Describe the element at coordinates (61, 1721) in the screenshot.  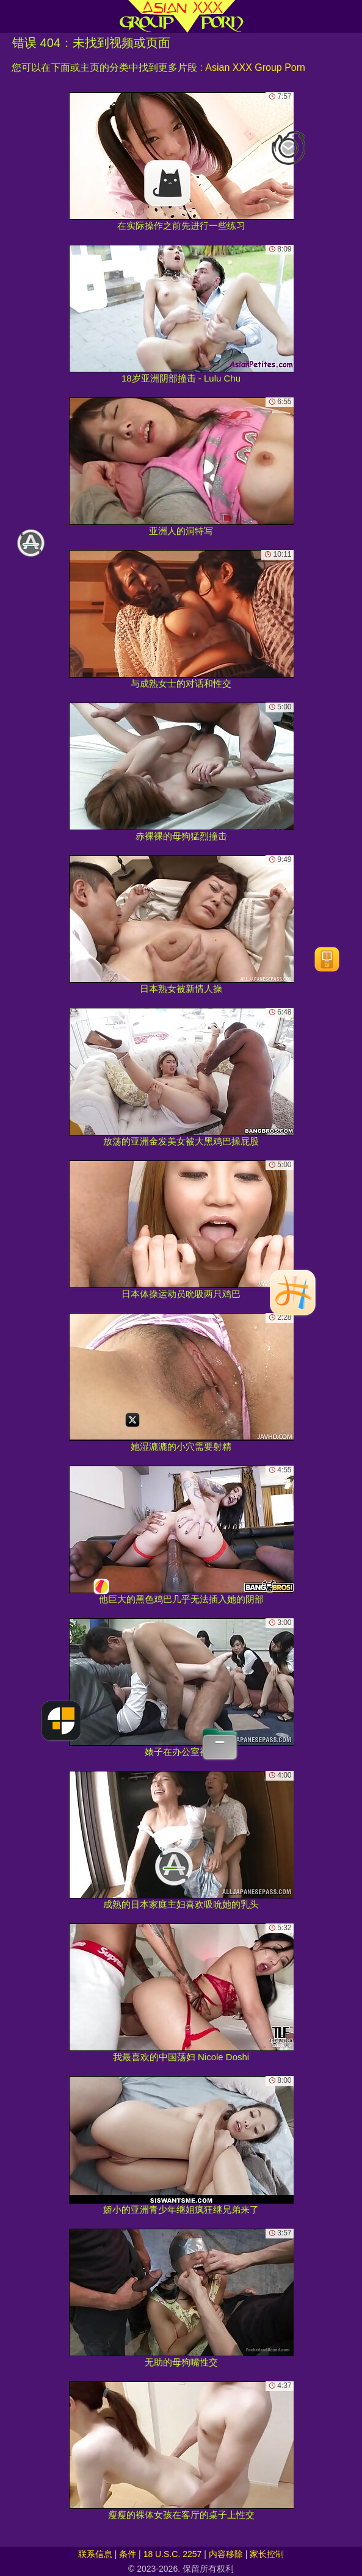
I see `launch shapez 2 game` at that location.